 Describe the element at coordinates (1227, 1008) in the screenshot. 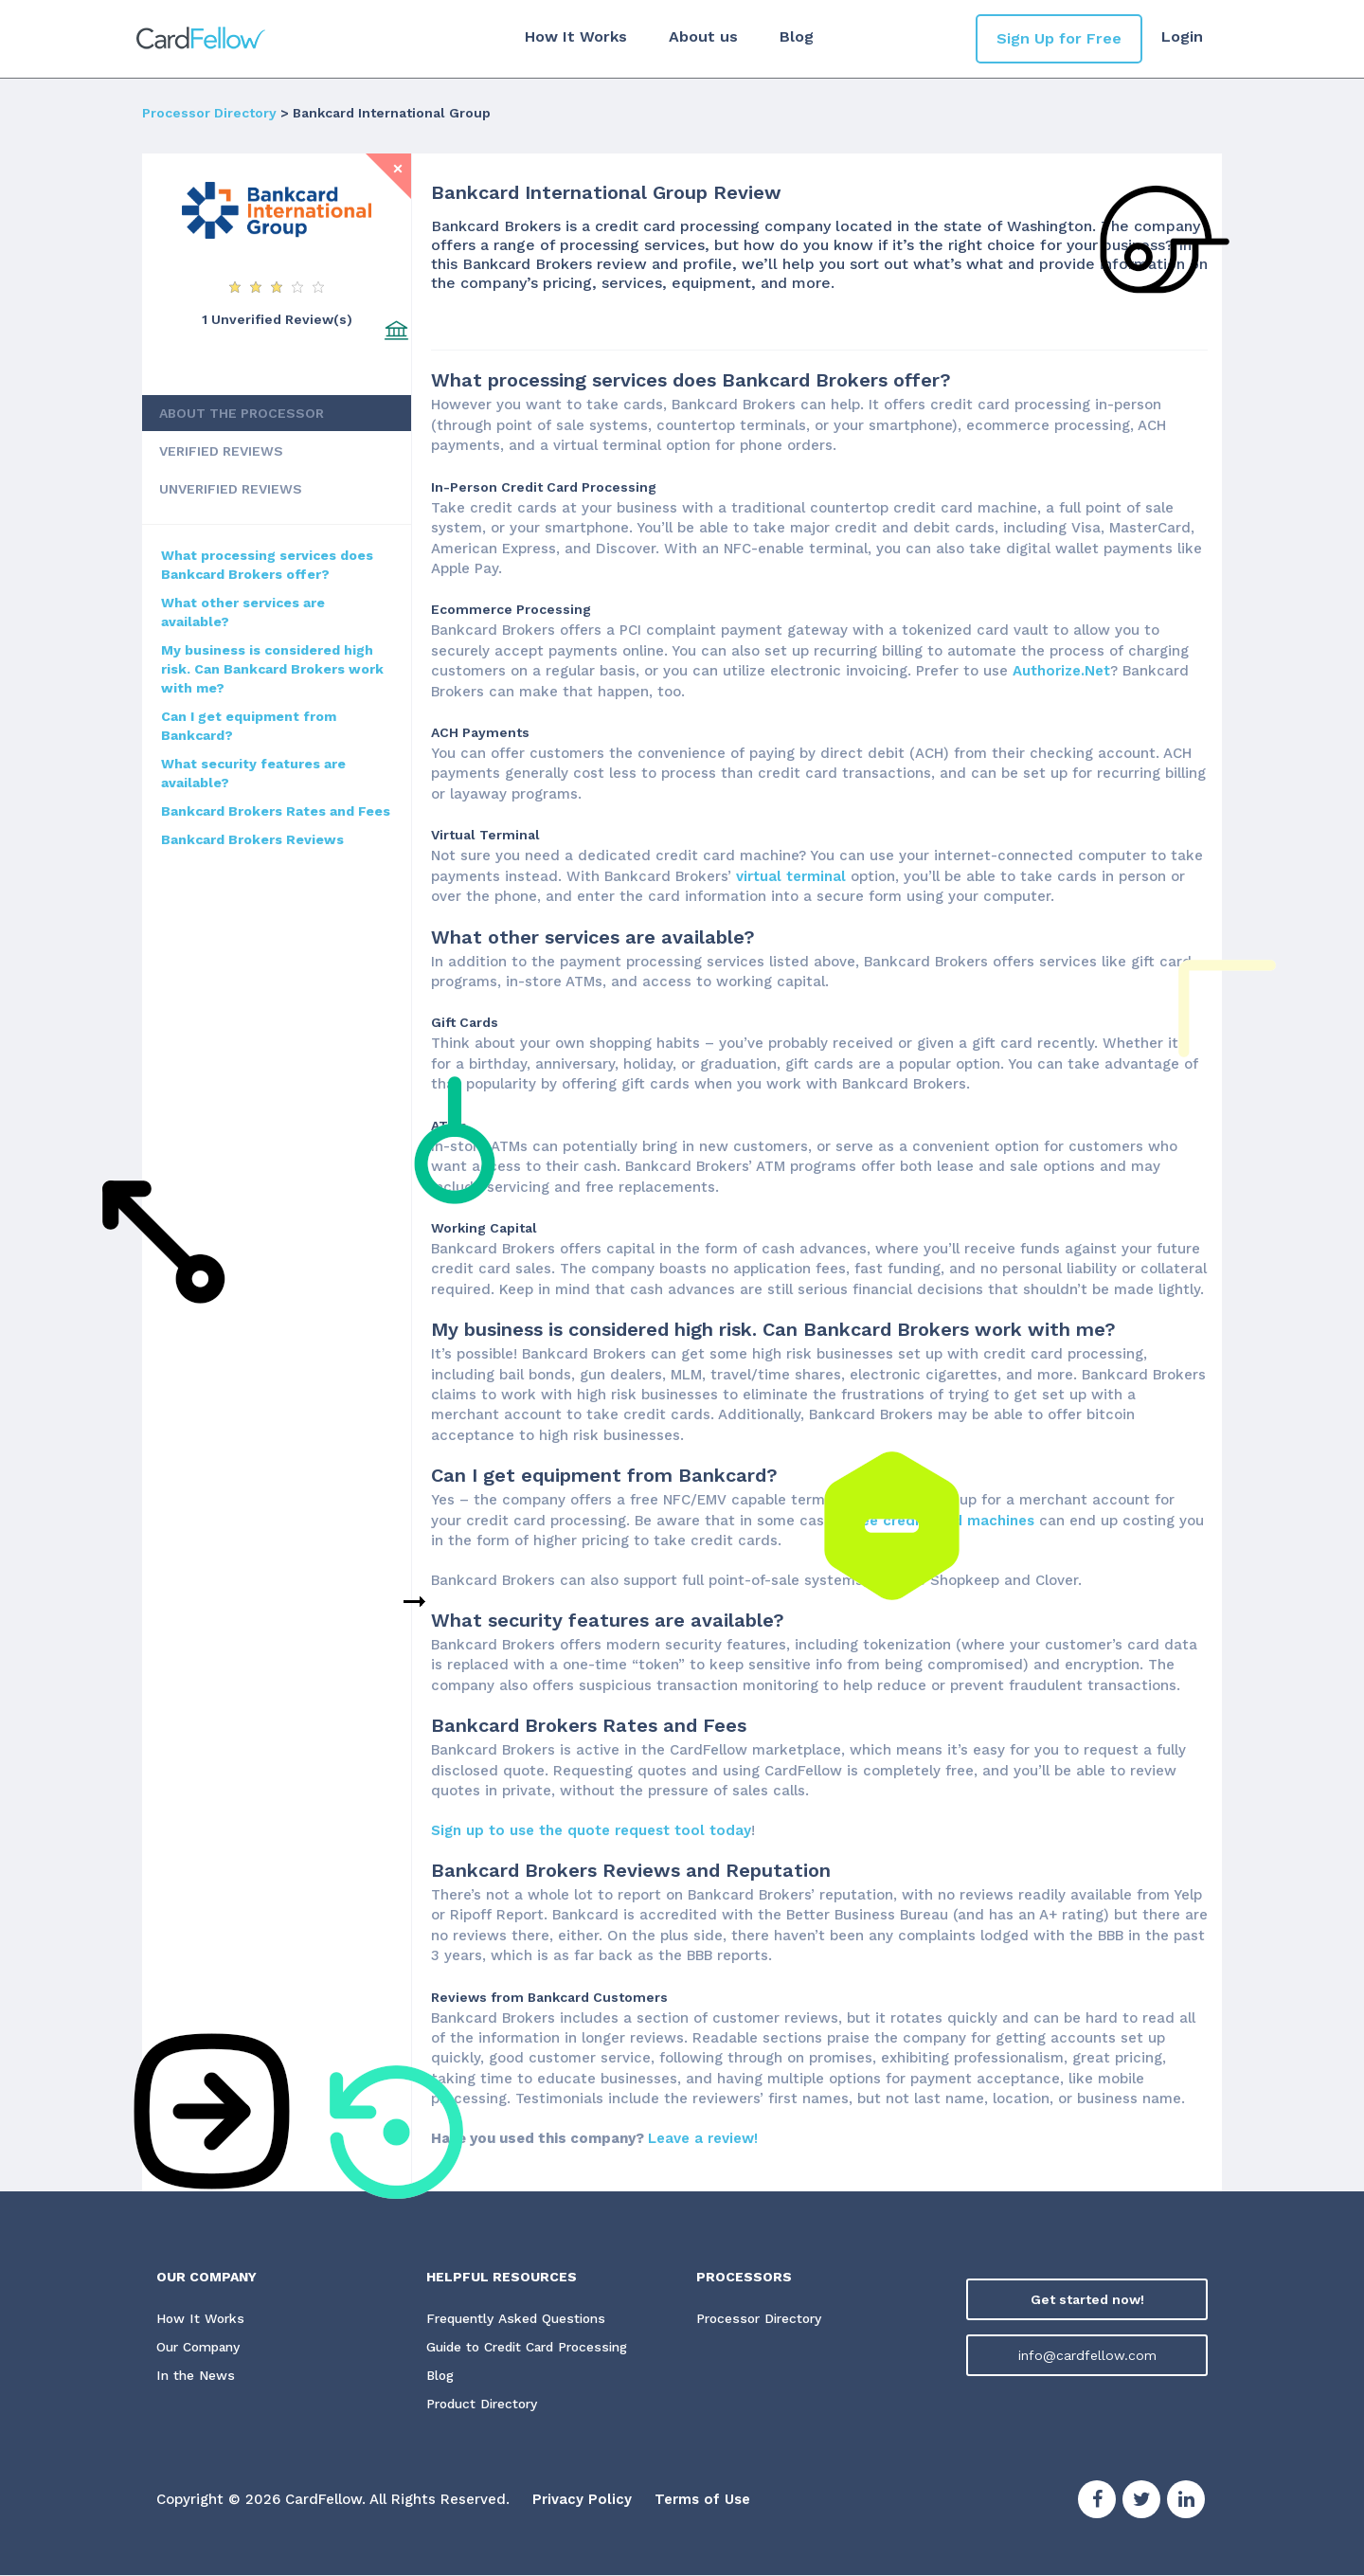

I see `adjust corner radius of a shape` at that location.